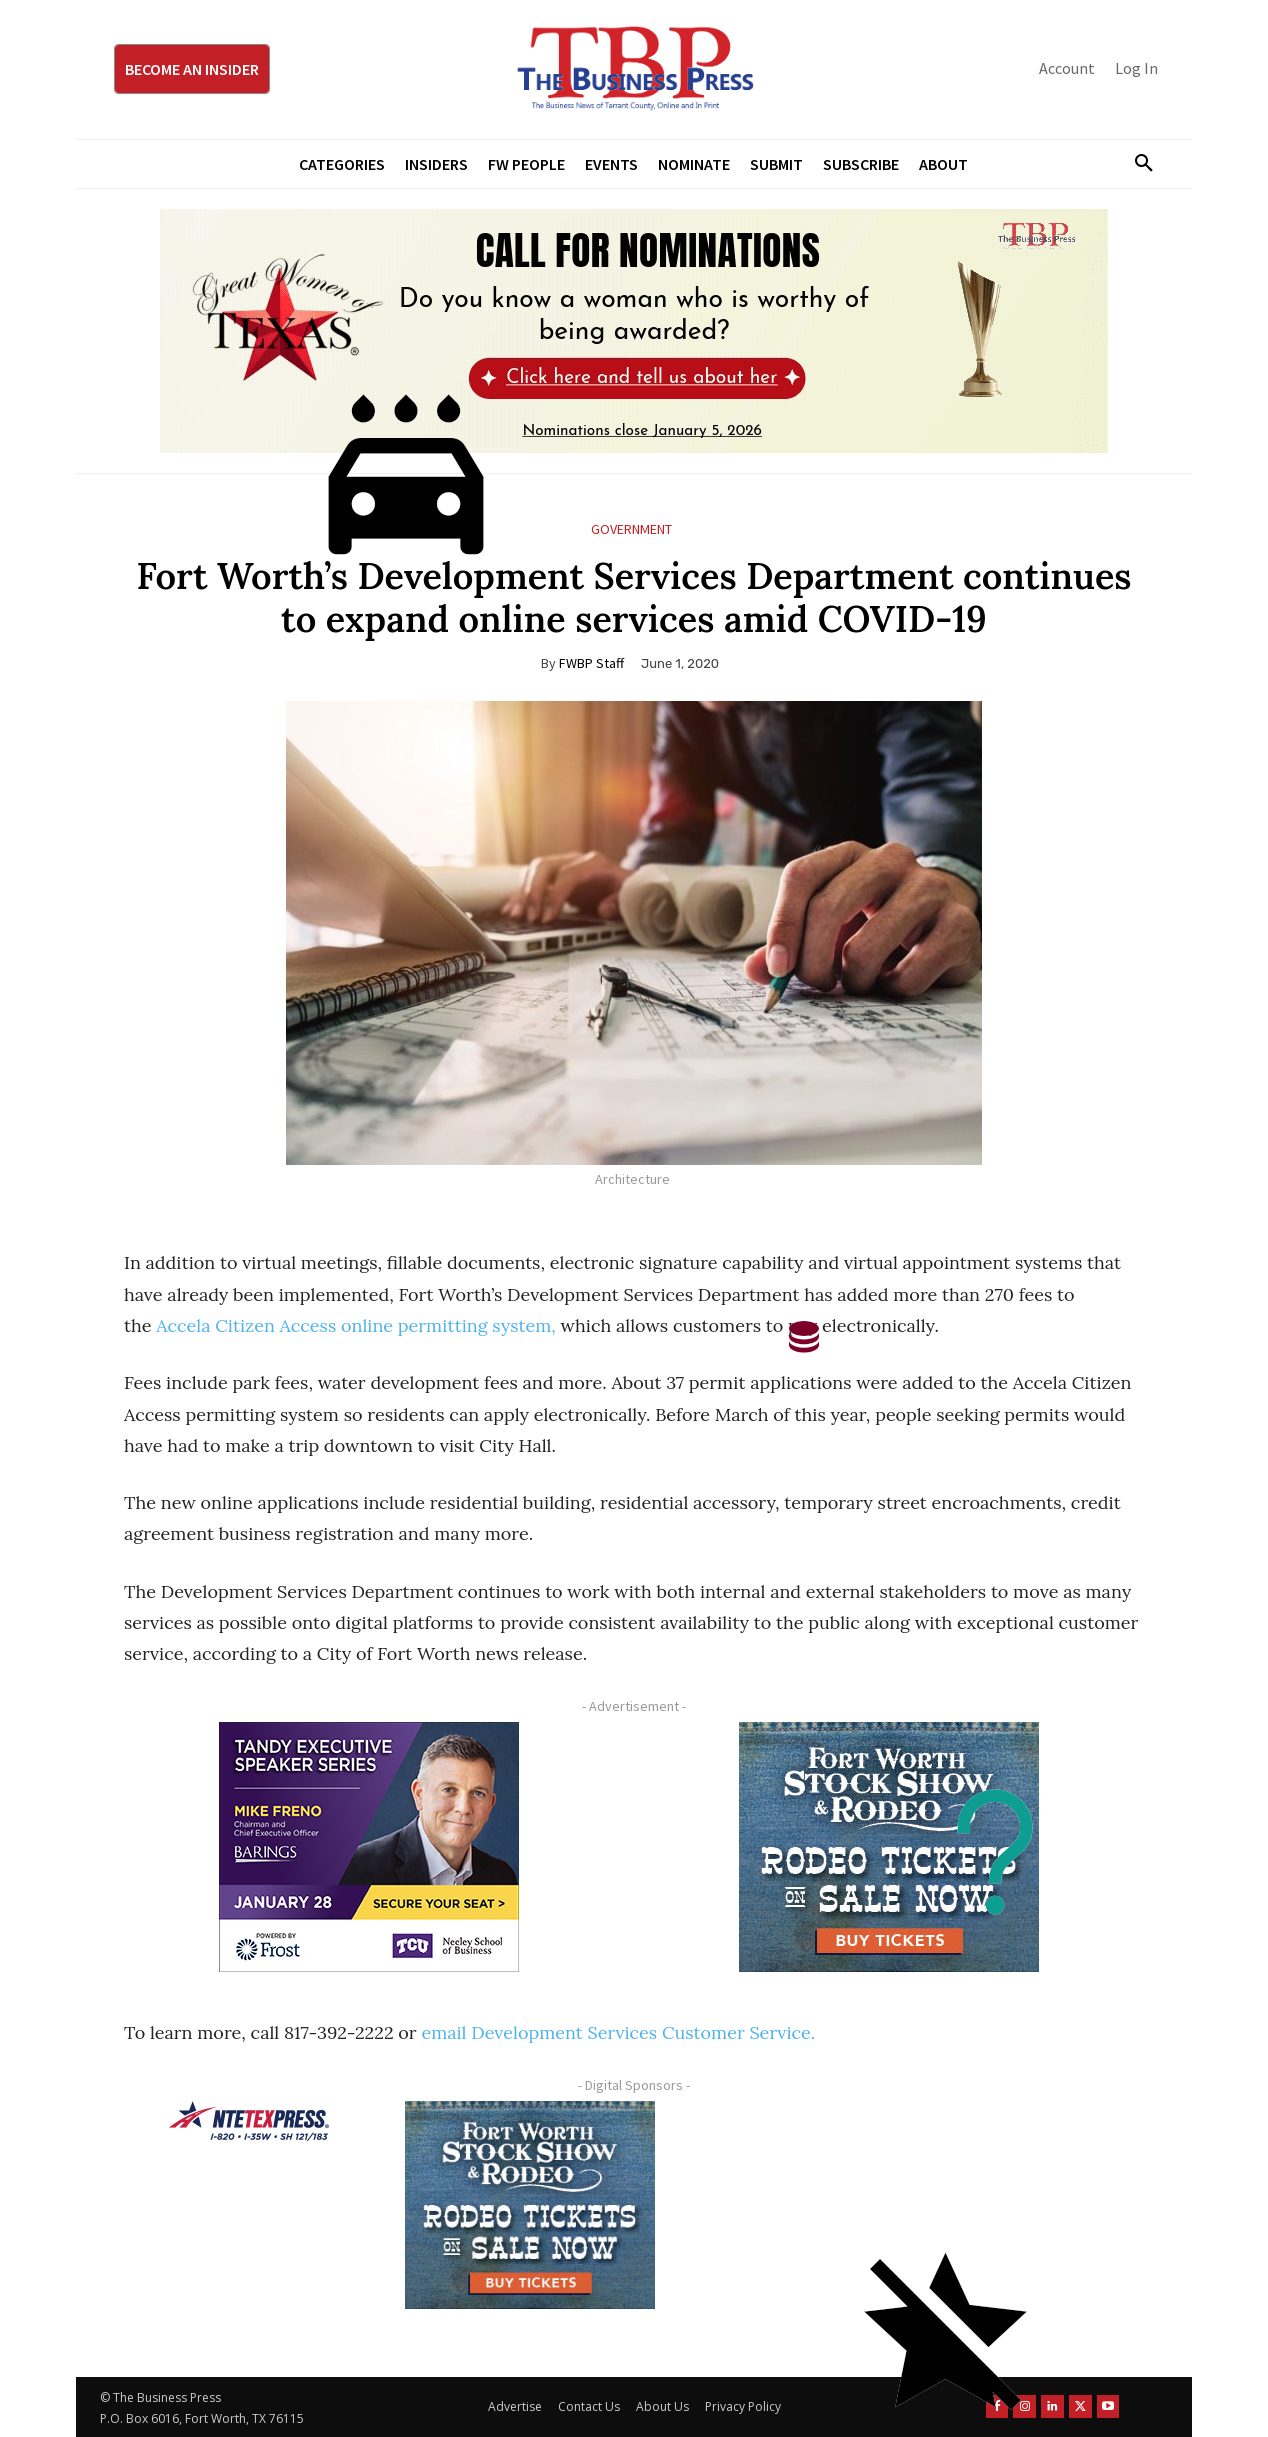 This screenshot has height=2437, width=1268. I want to click on access help or support information, so click(995, 1852).